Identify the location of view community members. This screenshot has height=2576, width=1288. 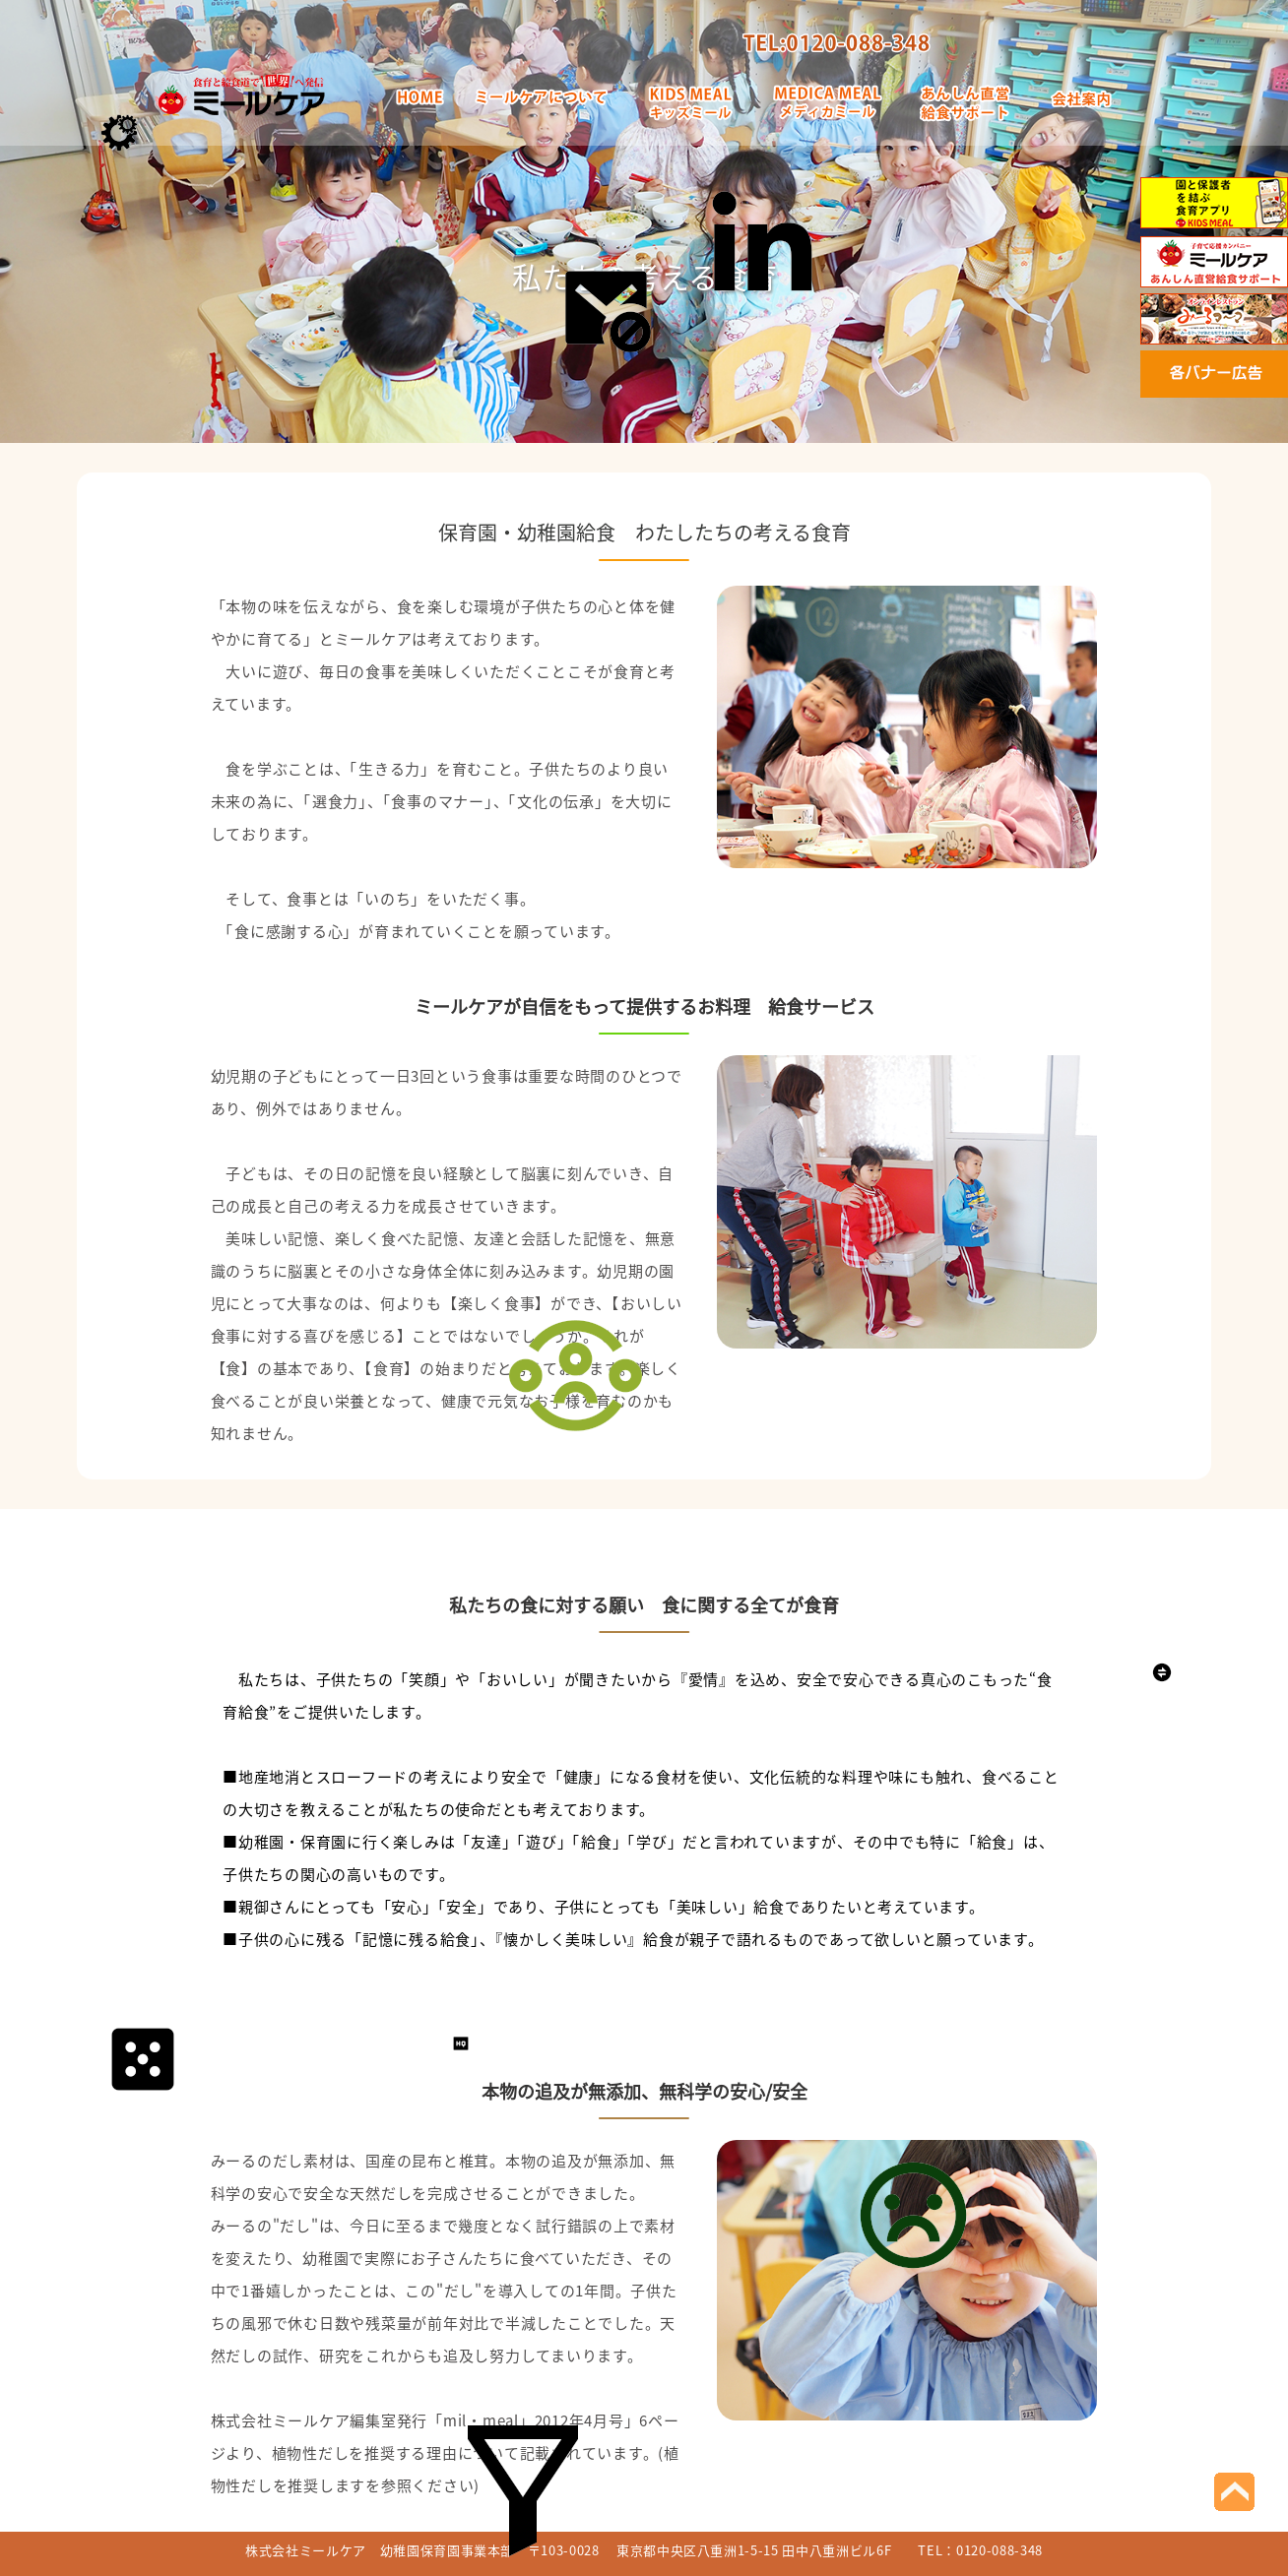
(575, 1375).